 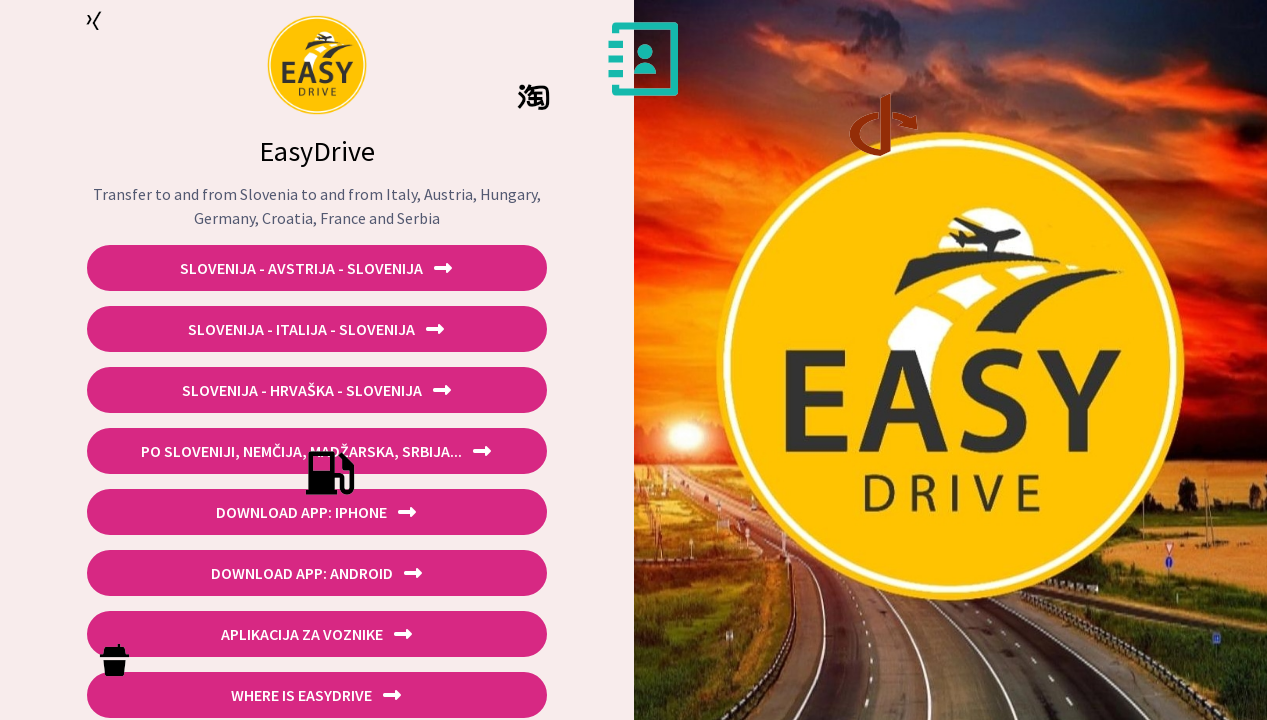 What do you see at coordinates (883, 124) in the screenshot?
I see `sign in with OpenID authentication` at bounding box center [883, 124].